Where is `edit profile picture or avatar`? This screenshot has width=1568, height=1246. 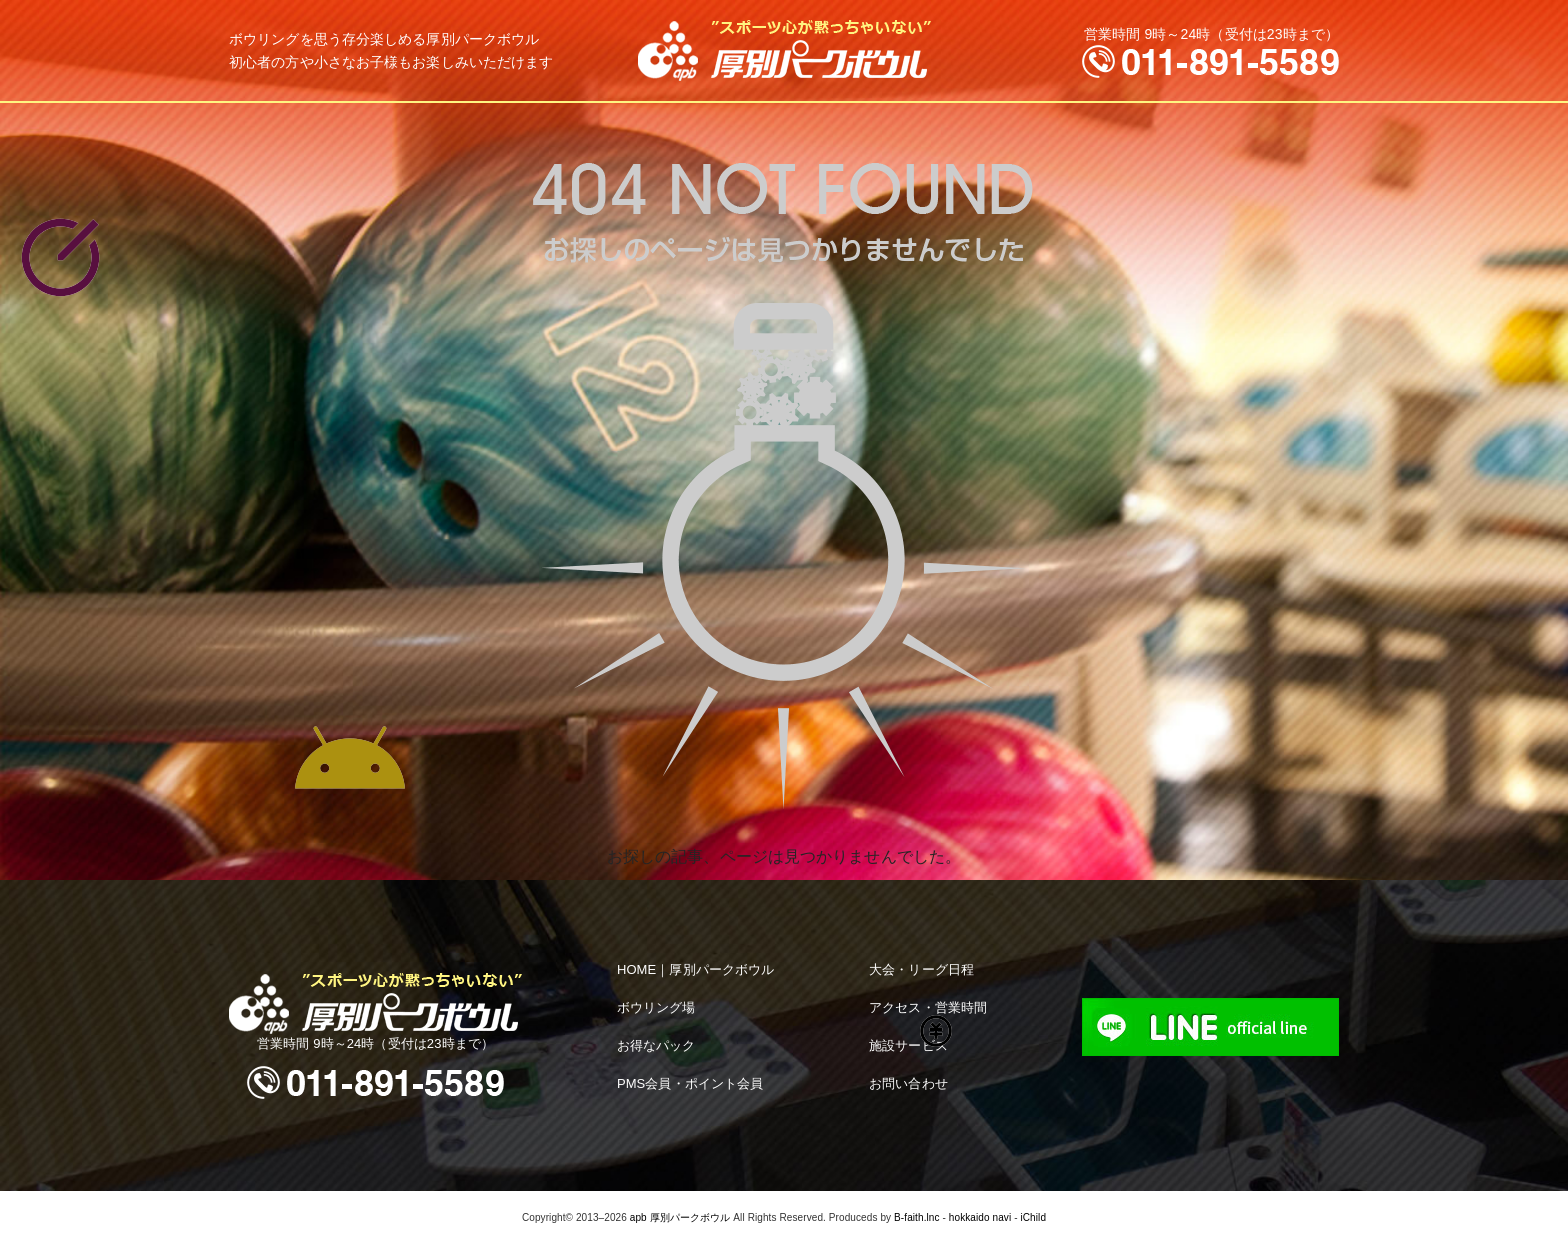 edit profile picture or avatar is located at coordinates (60, 257).